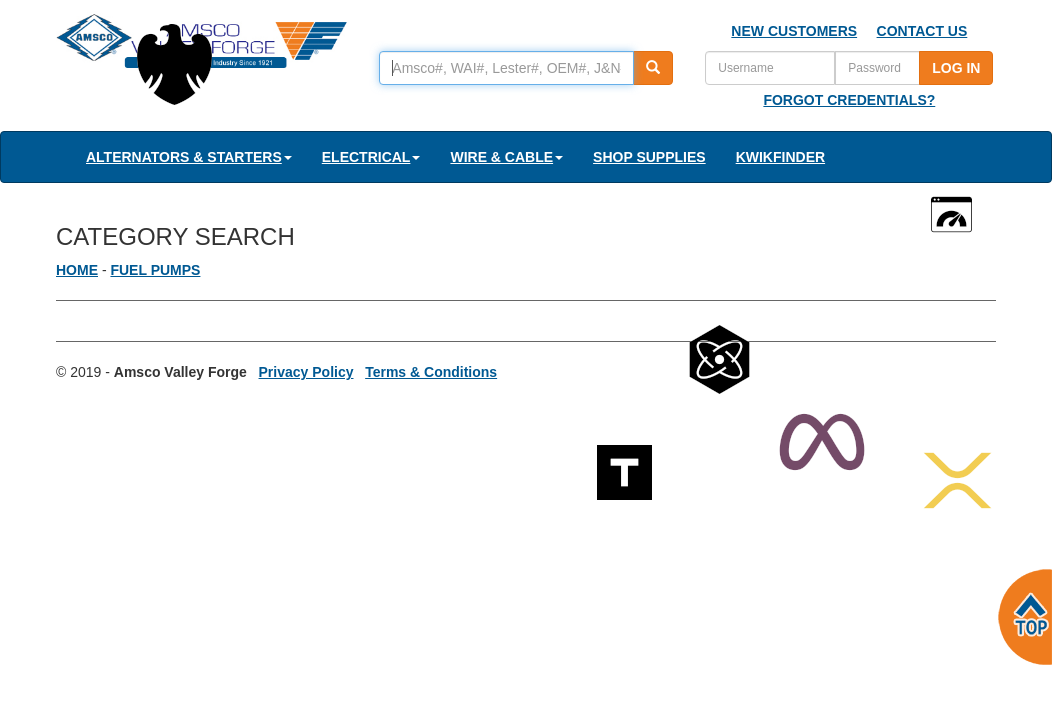 Image resolution: width=1052 pixels, height=720 pixels. I want to click on open the Barclays banking app, so click(174, 64).